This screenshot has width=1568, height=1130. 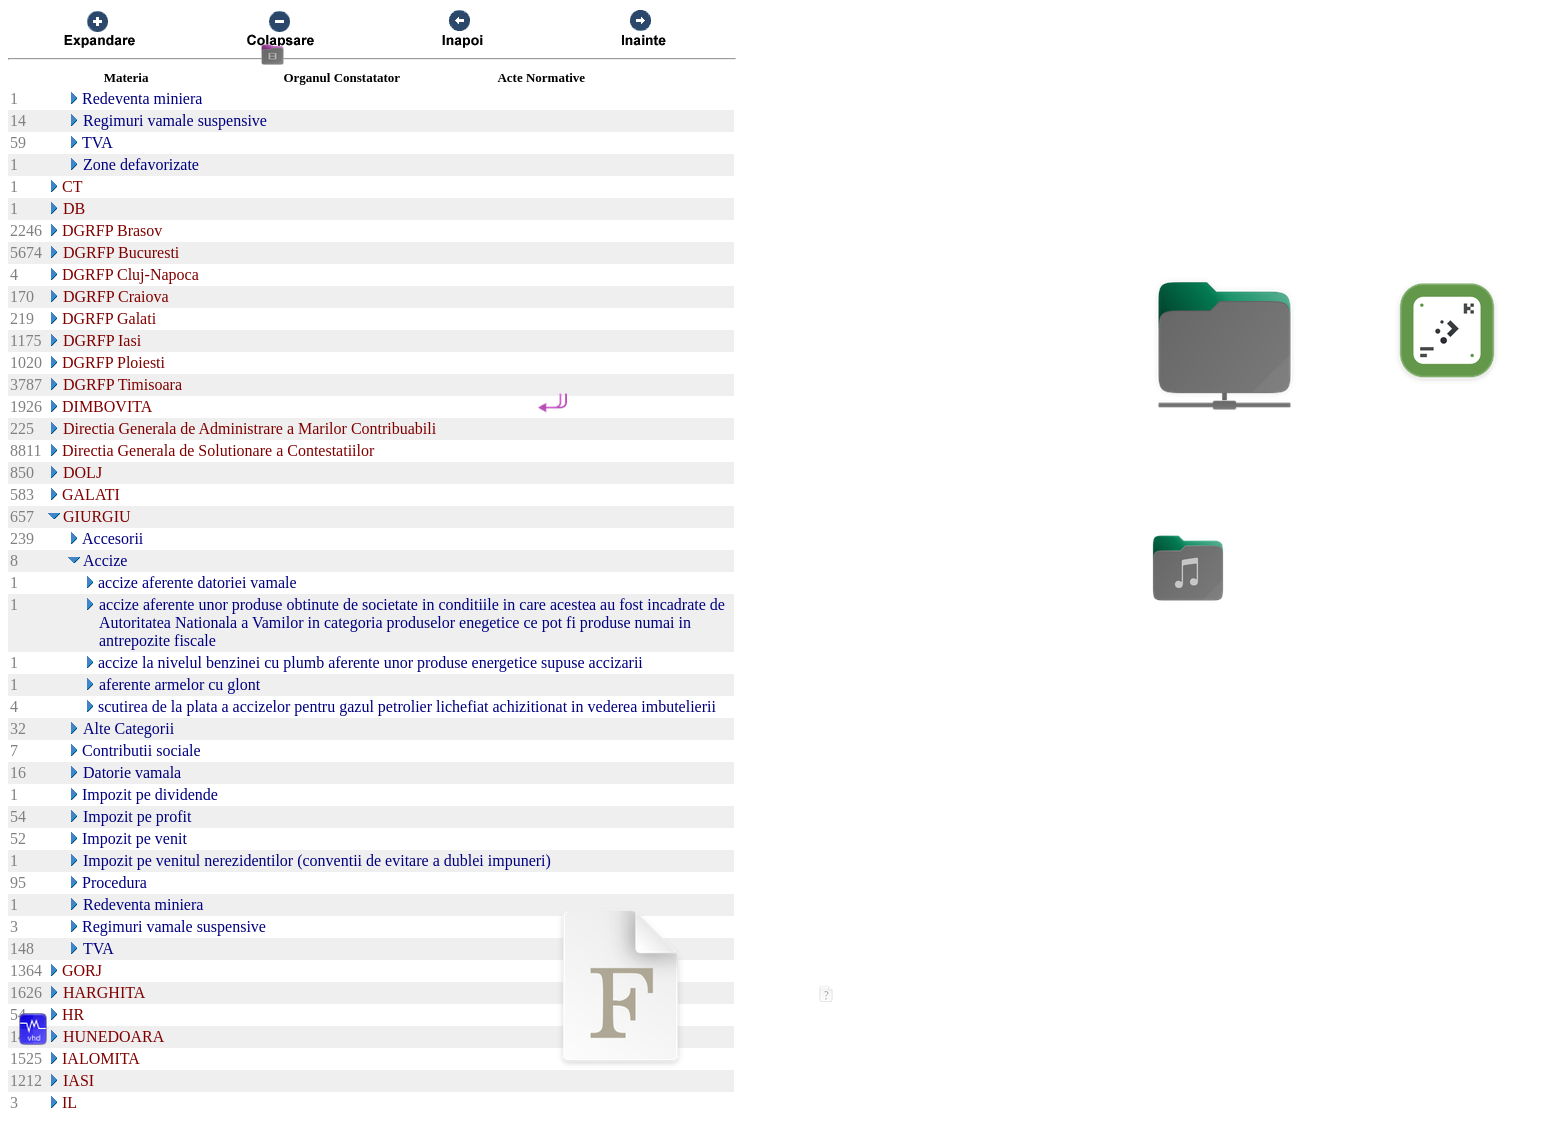 I want to click on access CPU and processor settings, so click(x=1447, y=332).